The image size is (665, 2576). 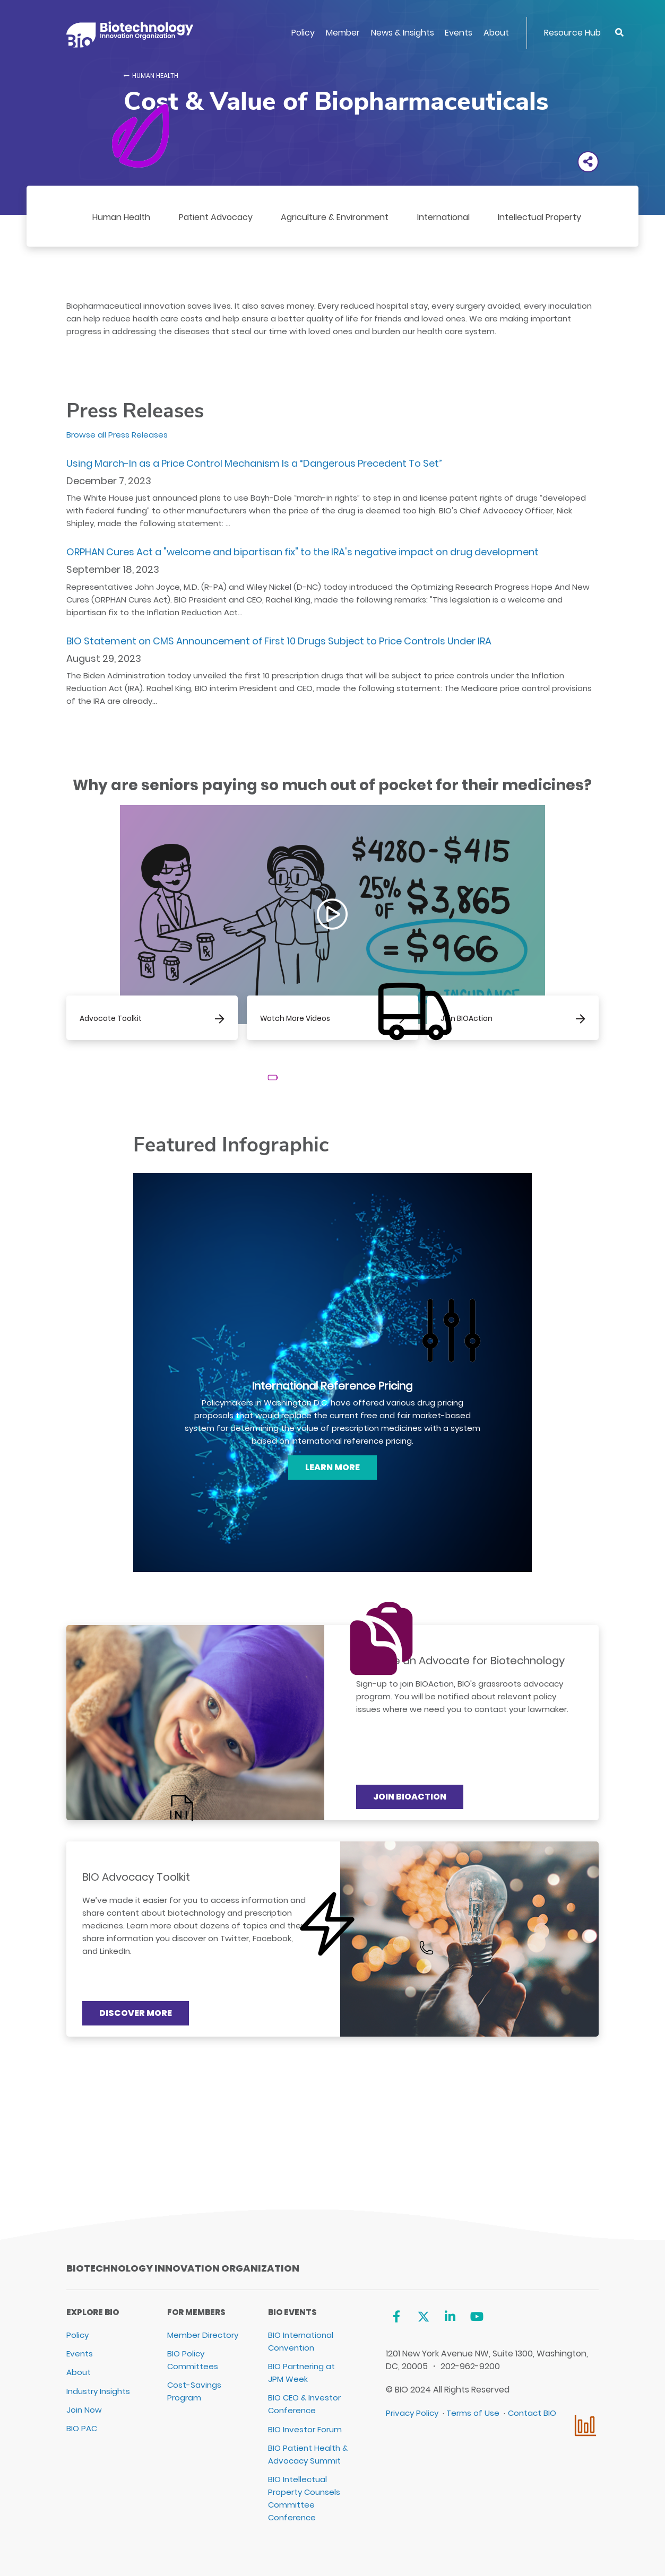 What do you see at coordinates (451, 1330) in the screenshot?
I see `adjust settings or preferences` at bounding box center [451, 1330].